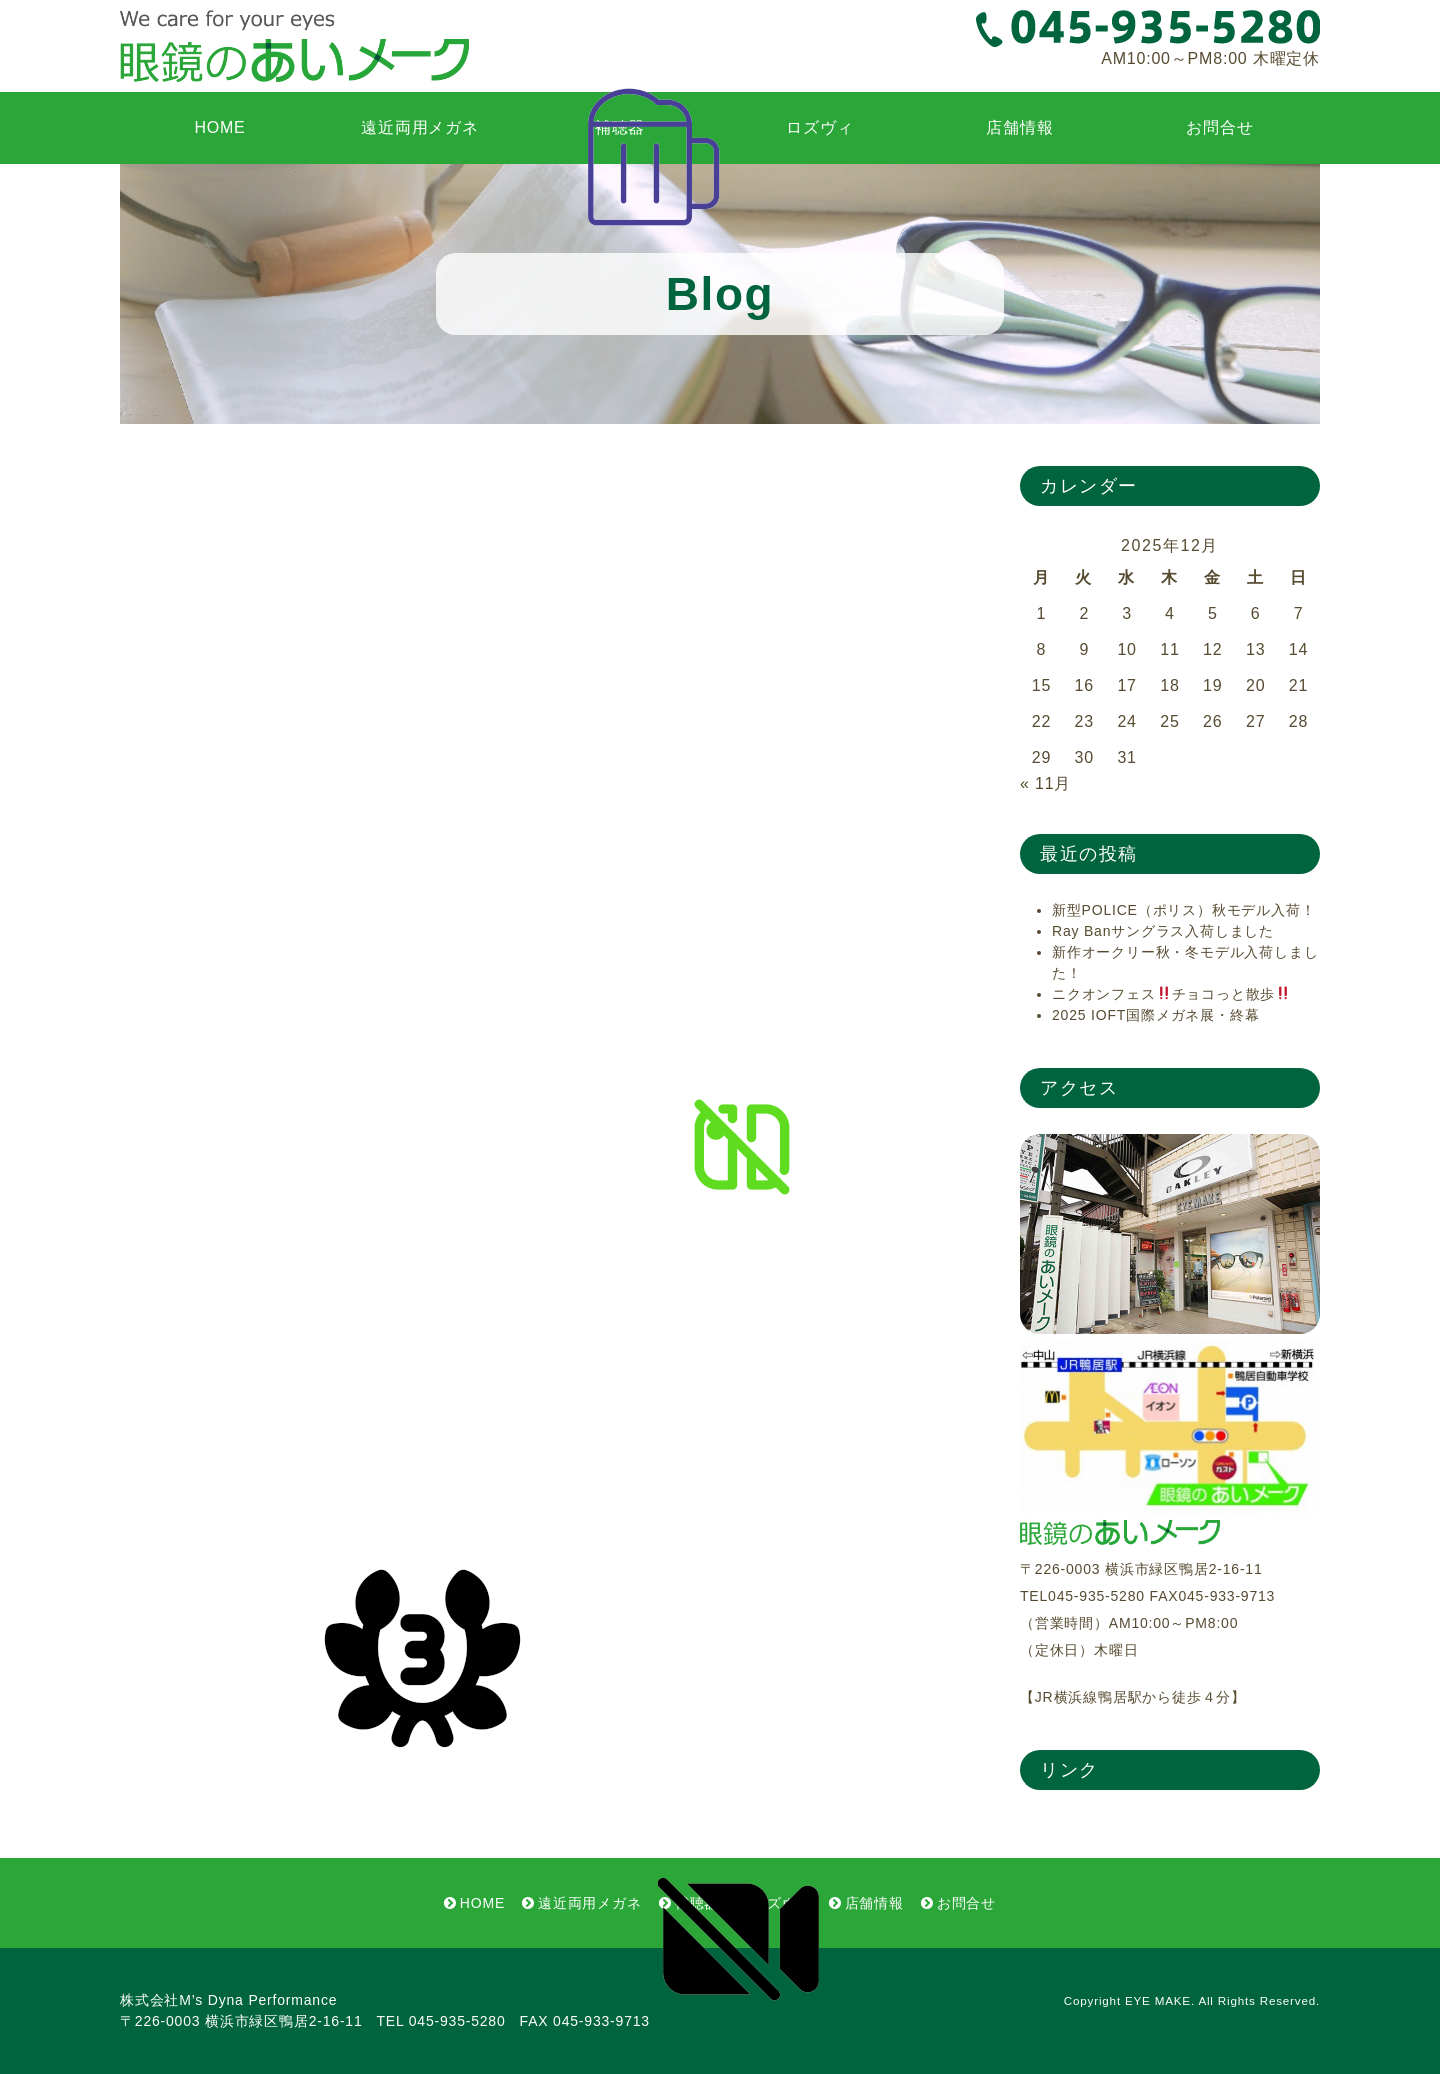  What do you see at coordinates (422, 1658) in the screenshot?
I see `indicates third place ranking or bronze medal status` at bounding box center [422, 1658].